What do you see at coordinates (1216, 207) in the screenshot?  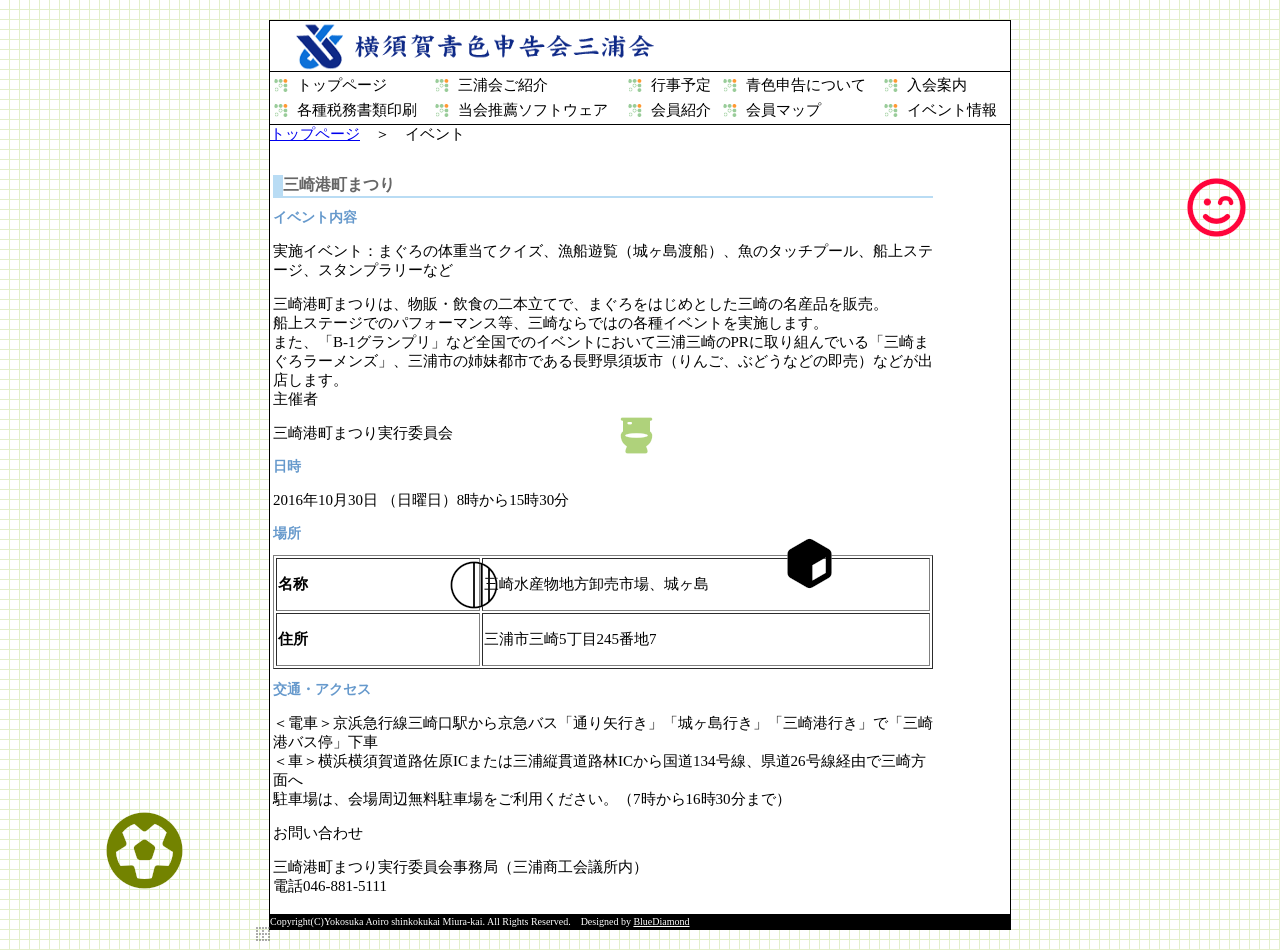 I see `insert a winking emoji or emoticon` at bounding box center [1216, 207].